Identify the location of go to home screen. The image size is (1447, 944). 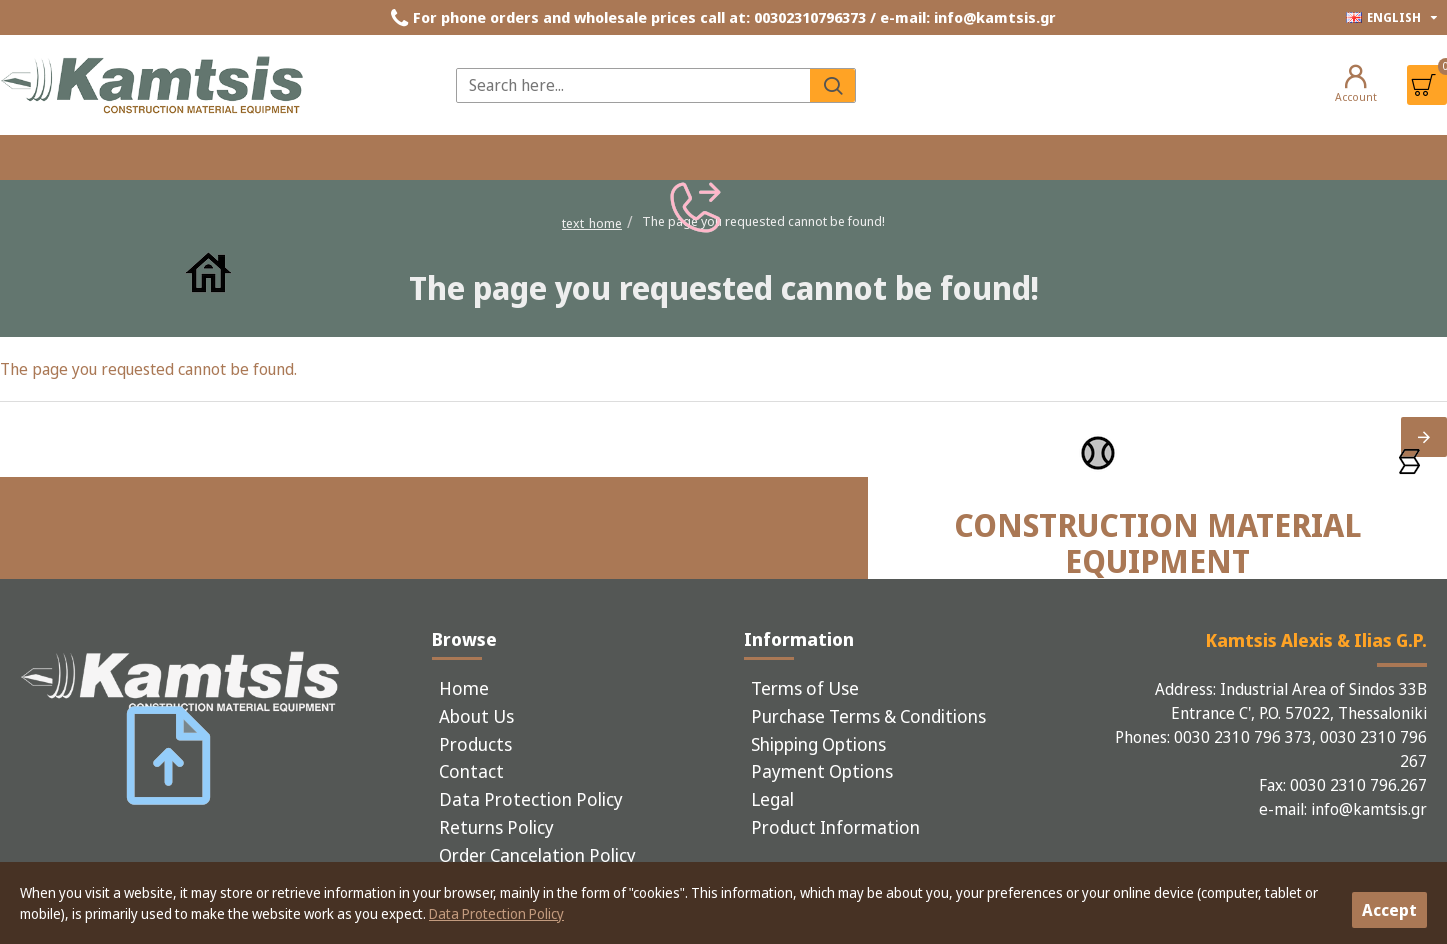
(208, 273).